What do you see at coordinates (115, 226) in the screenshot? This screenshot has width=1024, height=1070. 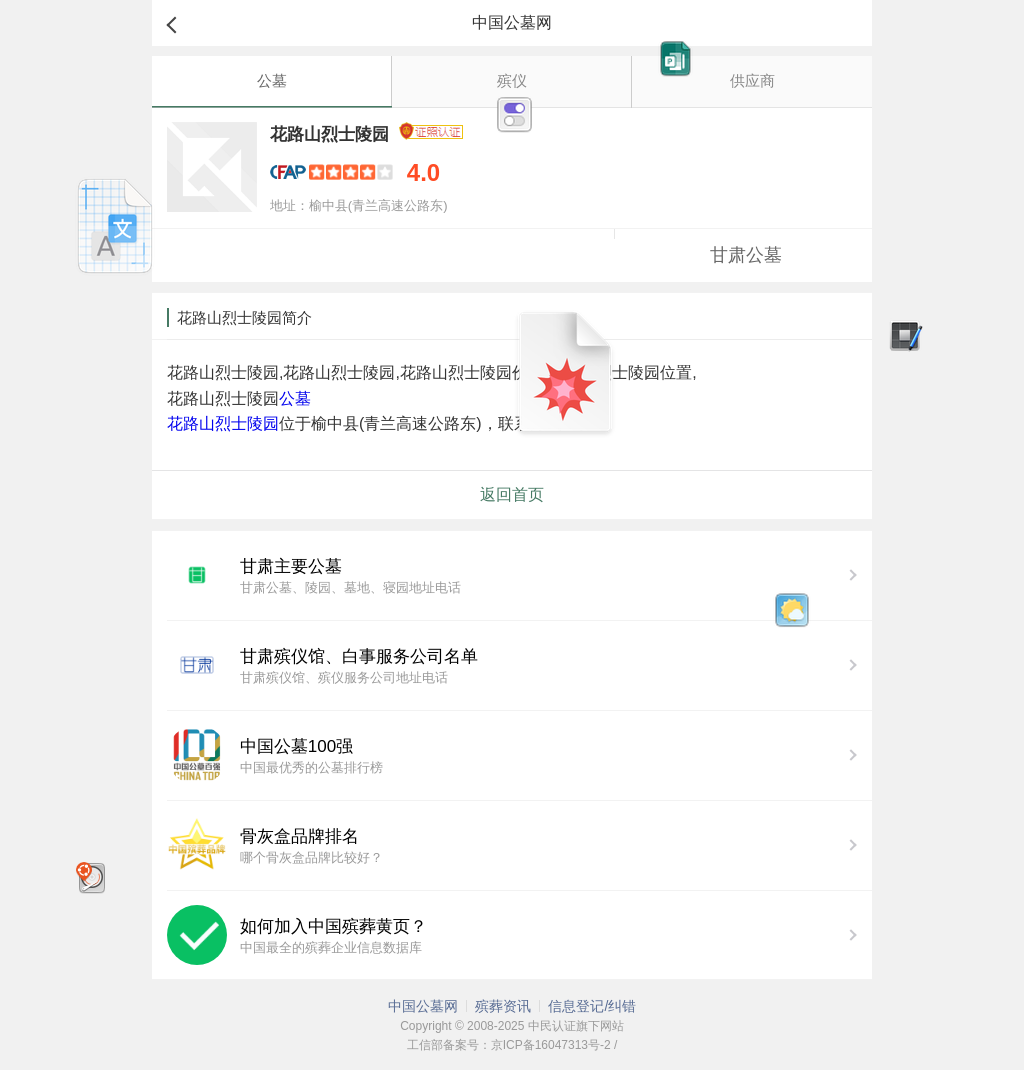 I see `a gettext translation template file (.pot)` at bounding box center [115, 226].